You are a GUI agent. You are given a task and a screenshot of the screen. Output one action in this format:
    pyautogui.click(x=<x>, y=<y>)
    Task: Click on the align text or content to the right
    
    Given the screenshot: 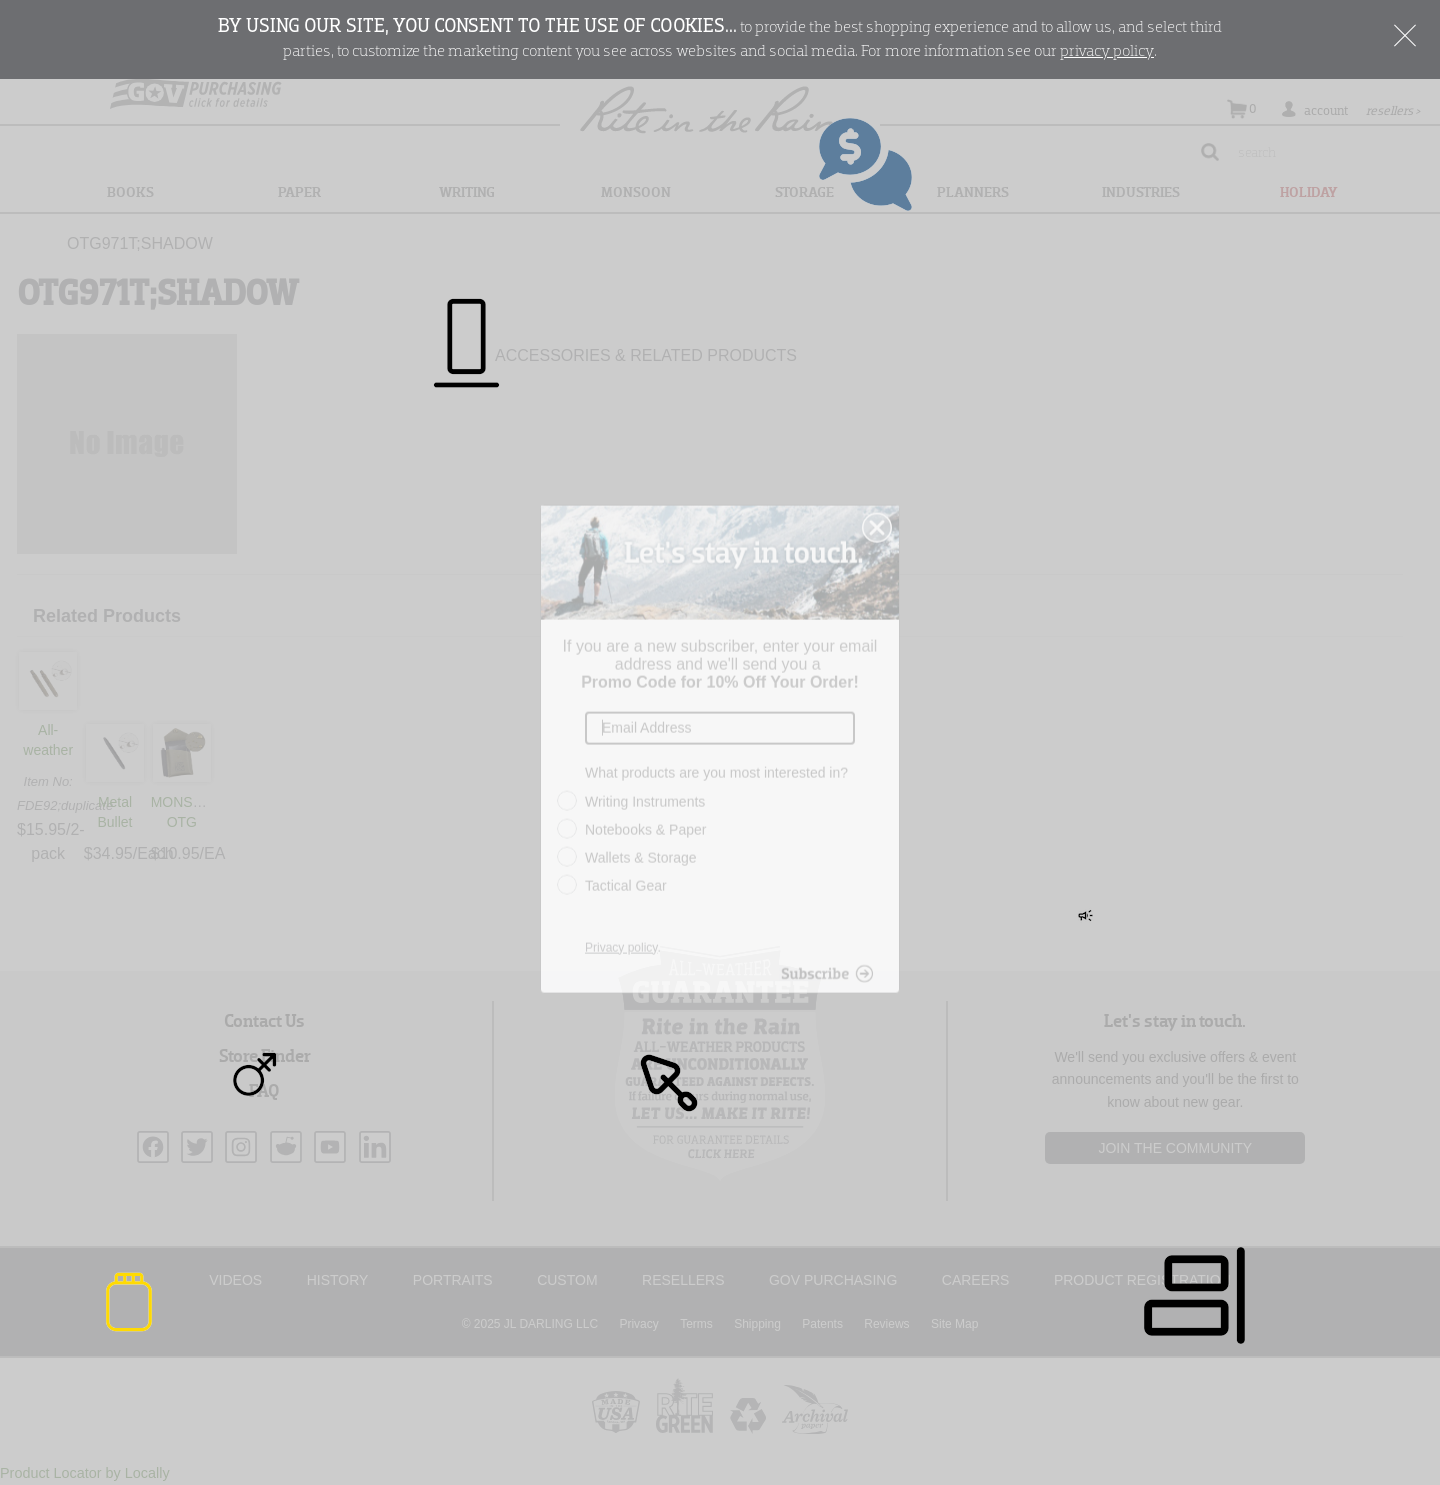 What is the action you would take?
    pyautogui.click(x=1196, y=1295)
    